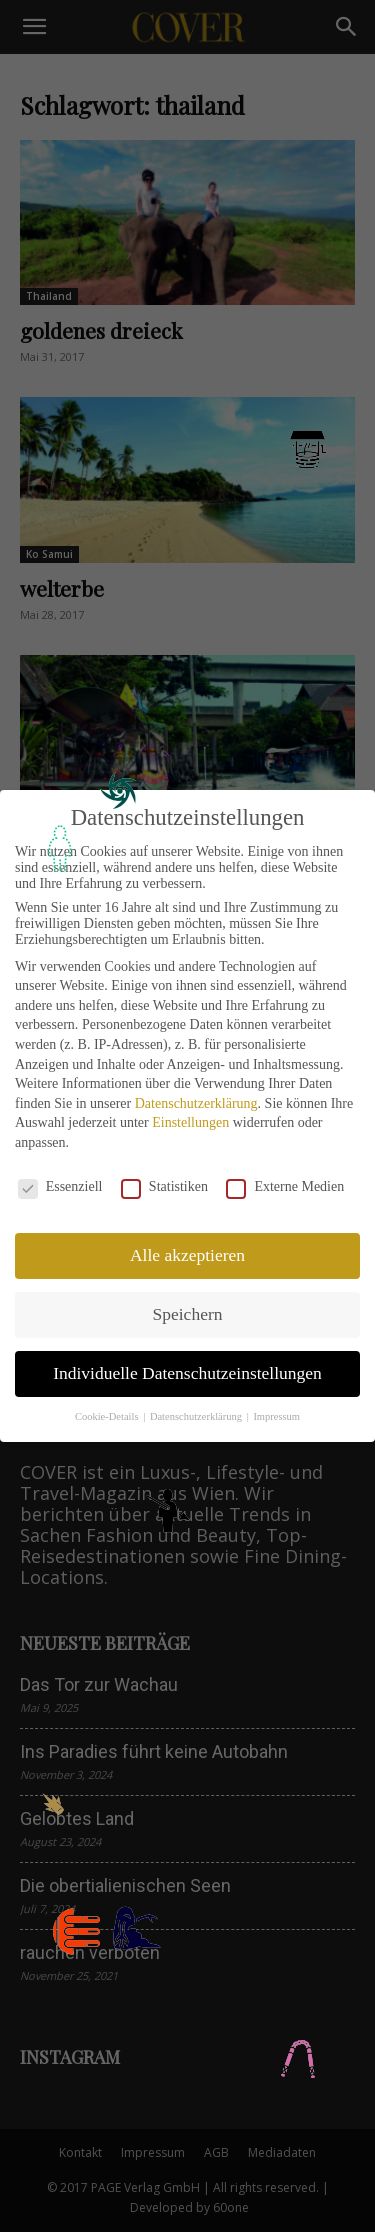  I want to click on select nunchaku weapon in game inventory, so click(298, 2059).